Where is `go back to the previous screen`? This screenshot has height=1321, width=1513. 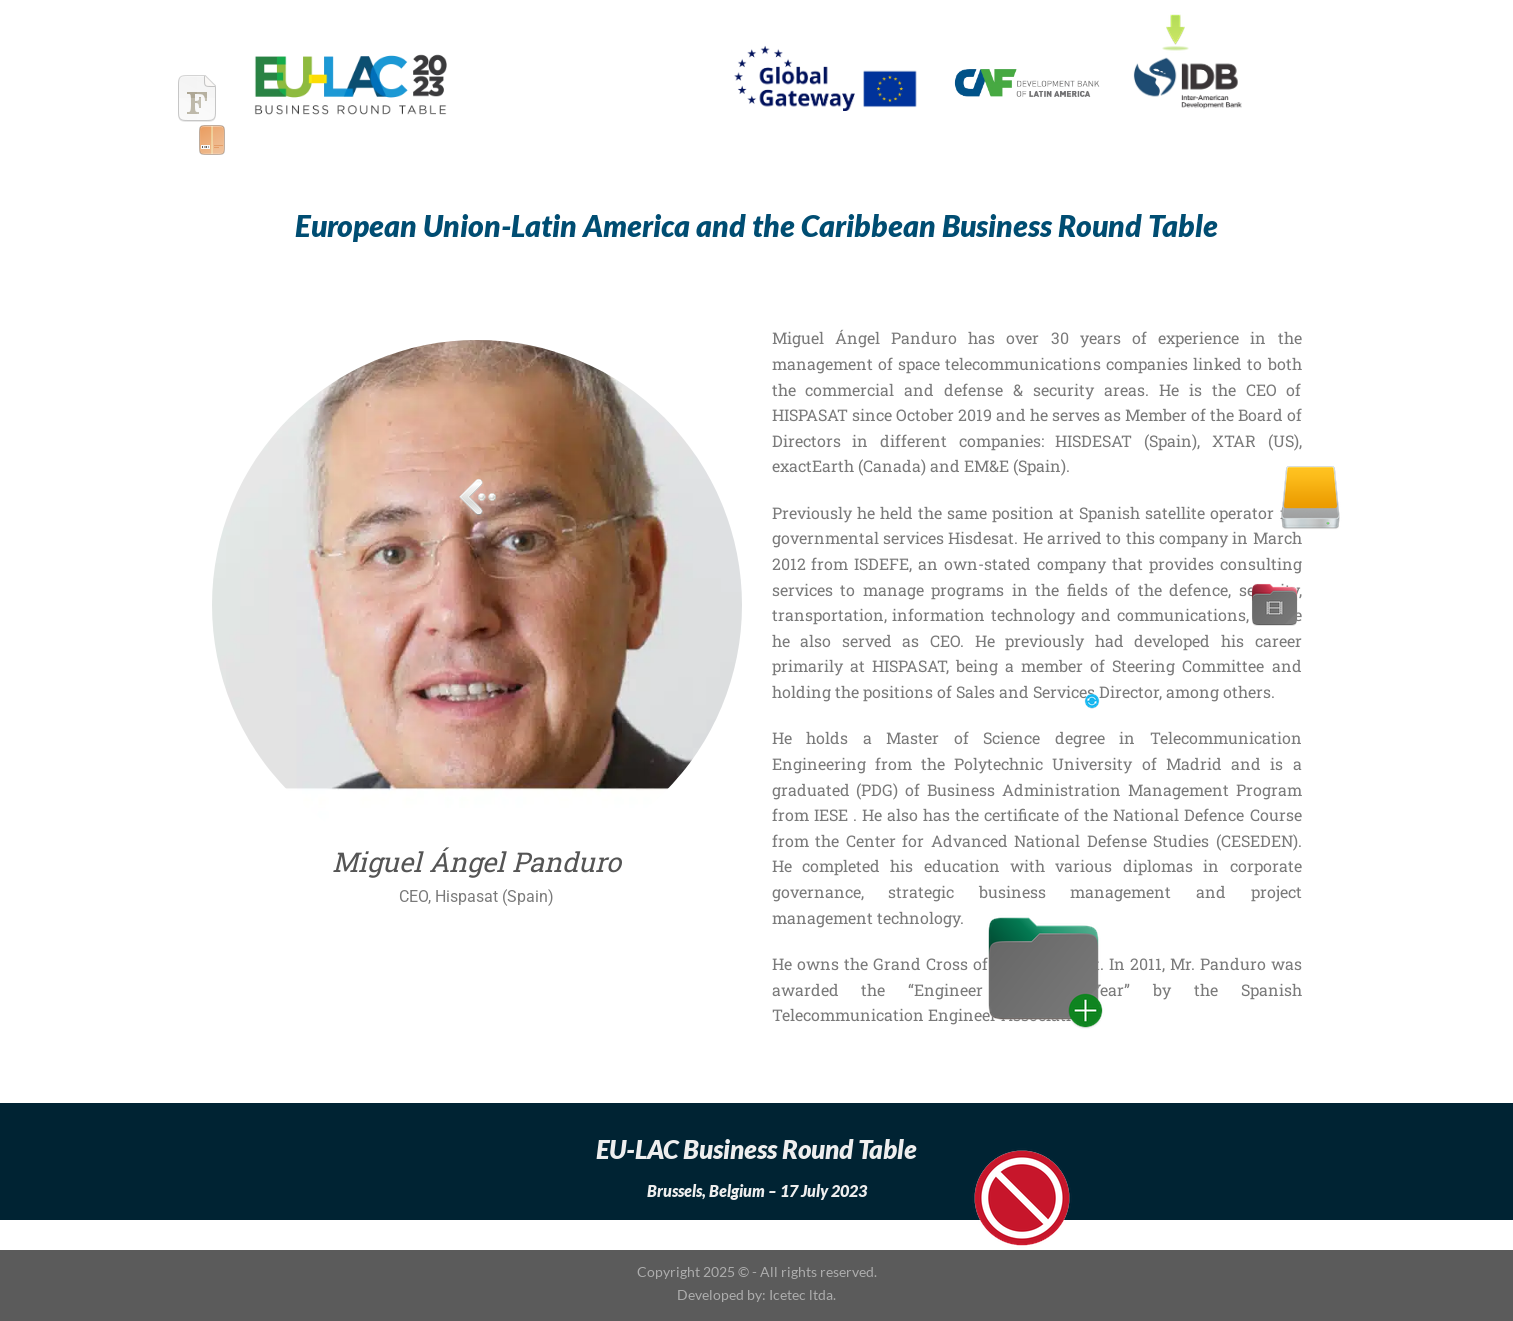
go back to the previous screen is located at coordinates (478, 497).